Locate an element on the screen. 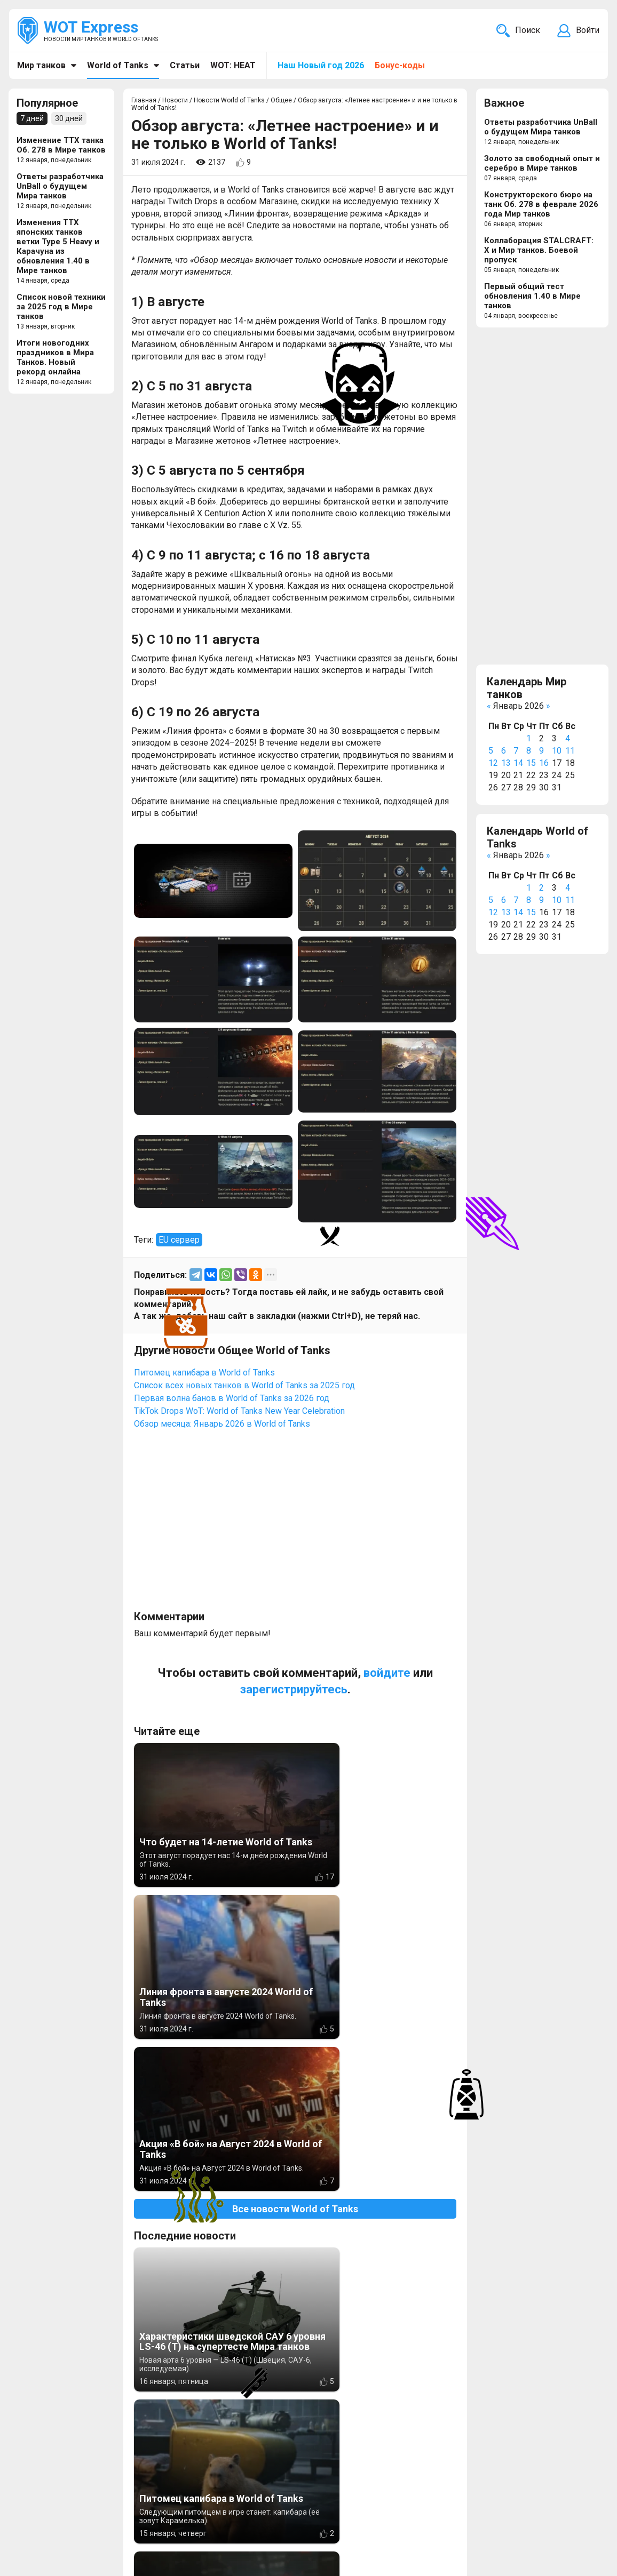 This screenshot has width=617, height=2576. equip a diving dagger weapon is located at coordinates (493, 1224).